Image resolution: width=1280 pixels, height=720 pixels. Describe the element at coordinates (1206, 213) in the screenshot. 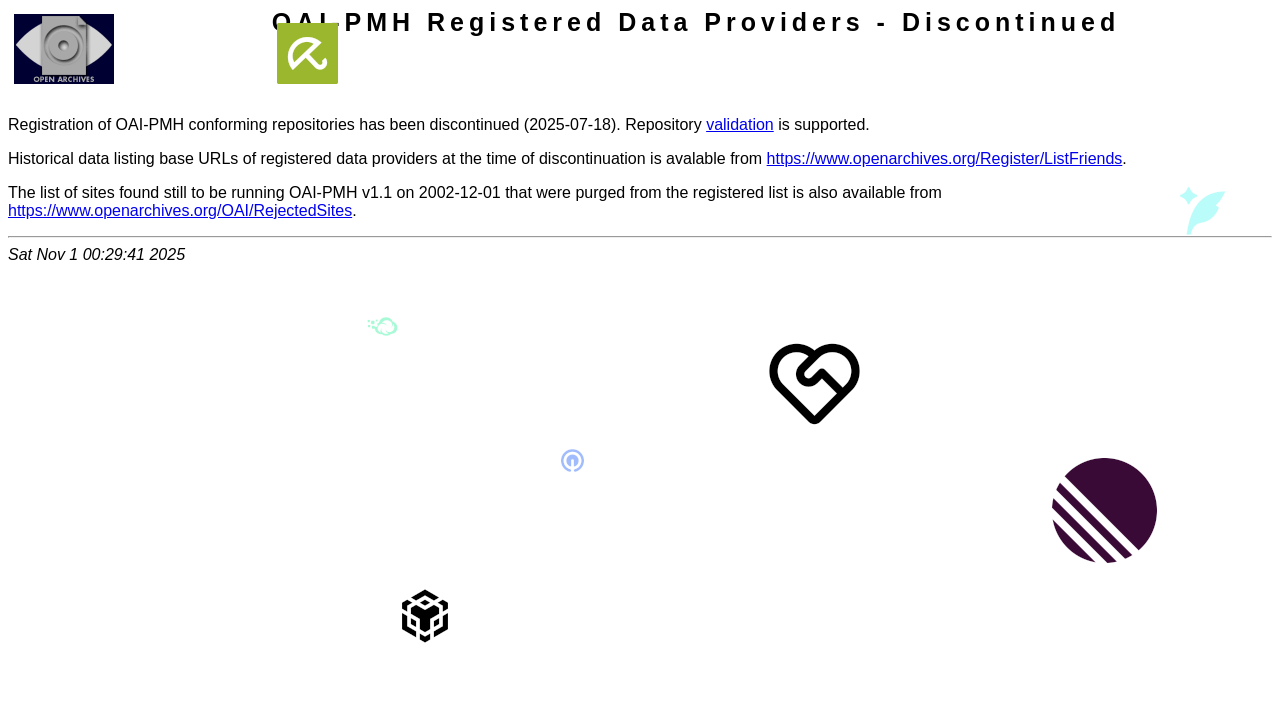

I see `compose with AI writing assistance` at that location.